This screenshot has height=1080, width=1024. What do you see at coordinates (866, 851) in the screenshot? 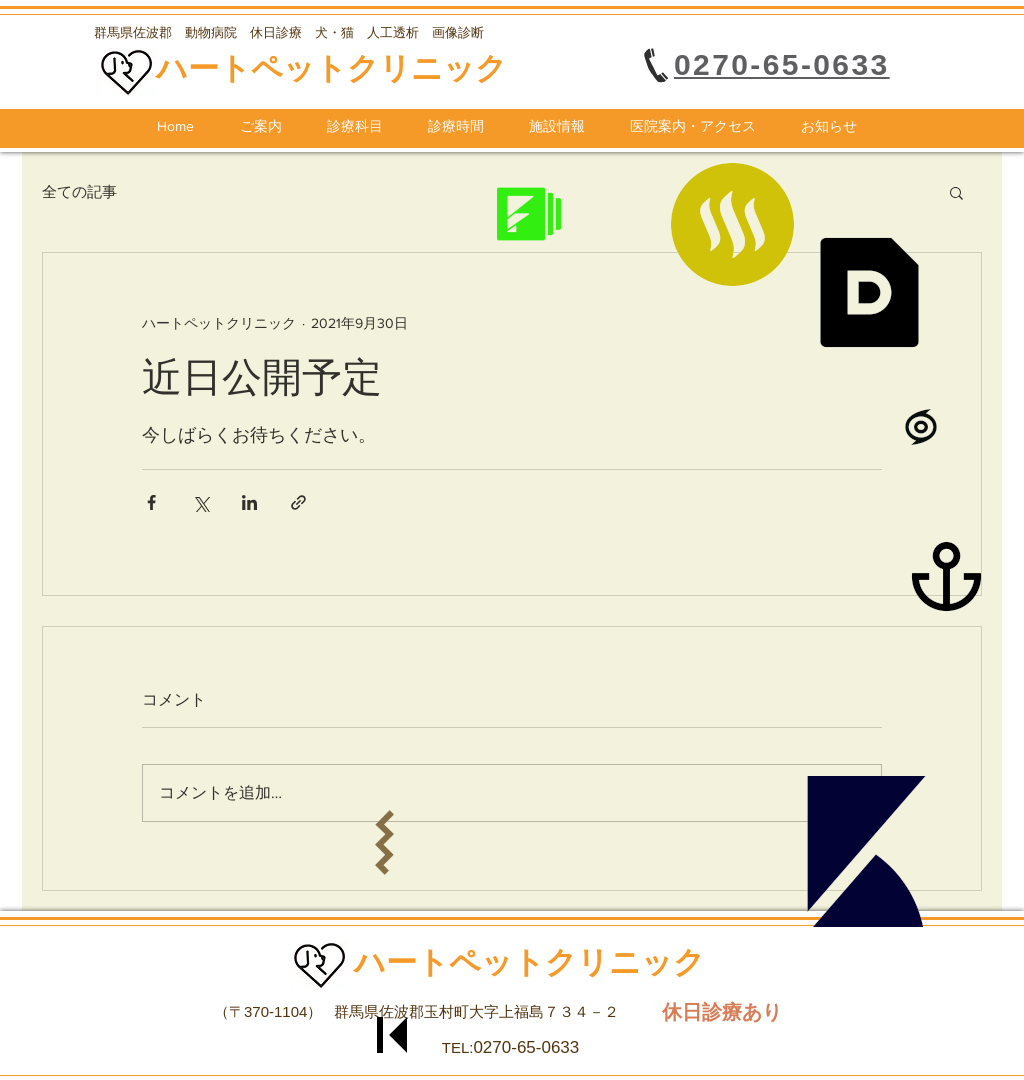
I see `open kibana dashboard` at bounding box center [866, 851].